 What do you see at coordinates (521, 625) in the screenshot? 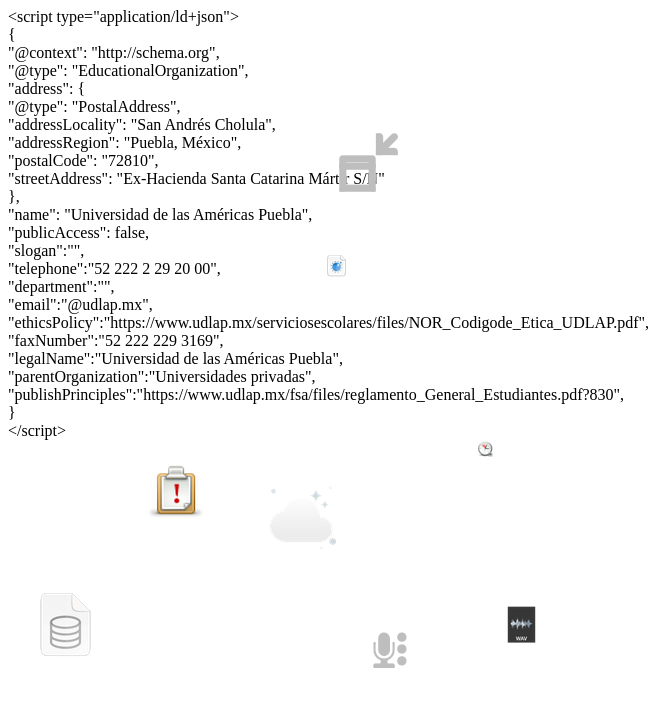
I see `a WAV audio file in GarageBand or Logic Pro` at bounding box center [521, 625].